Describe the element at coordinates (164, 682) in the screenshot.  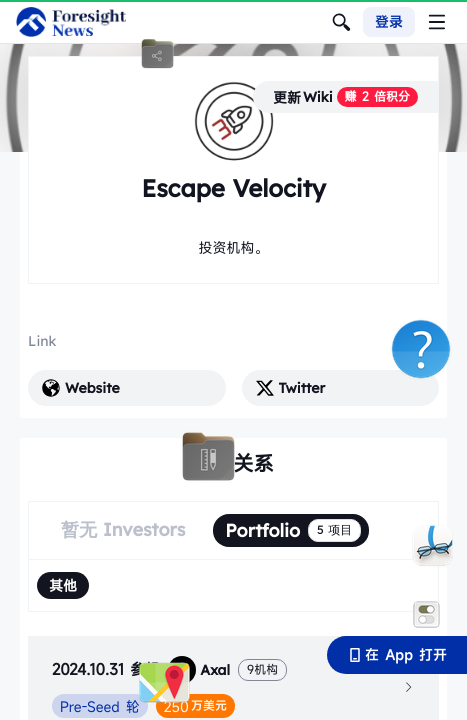
I see `open gnome maps application` at that location.